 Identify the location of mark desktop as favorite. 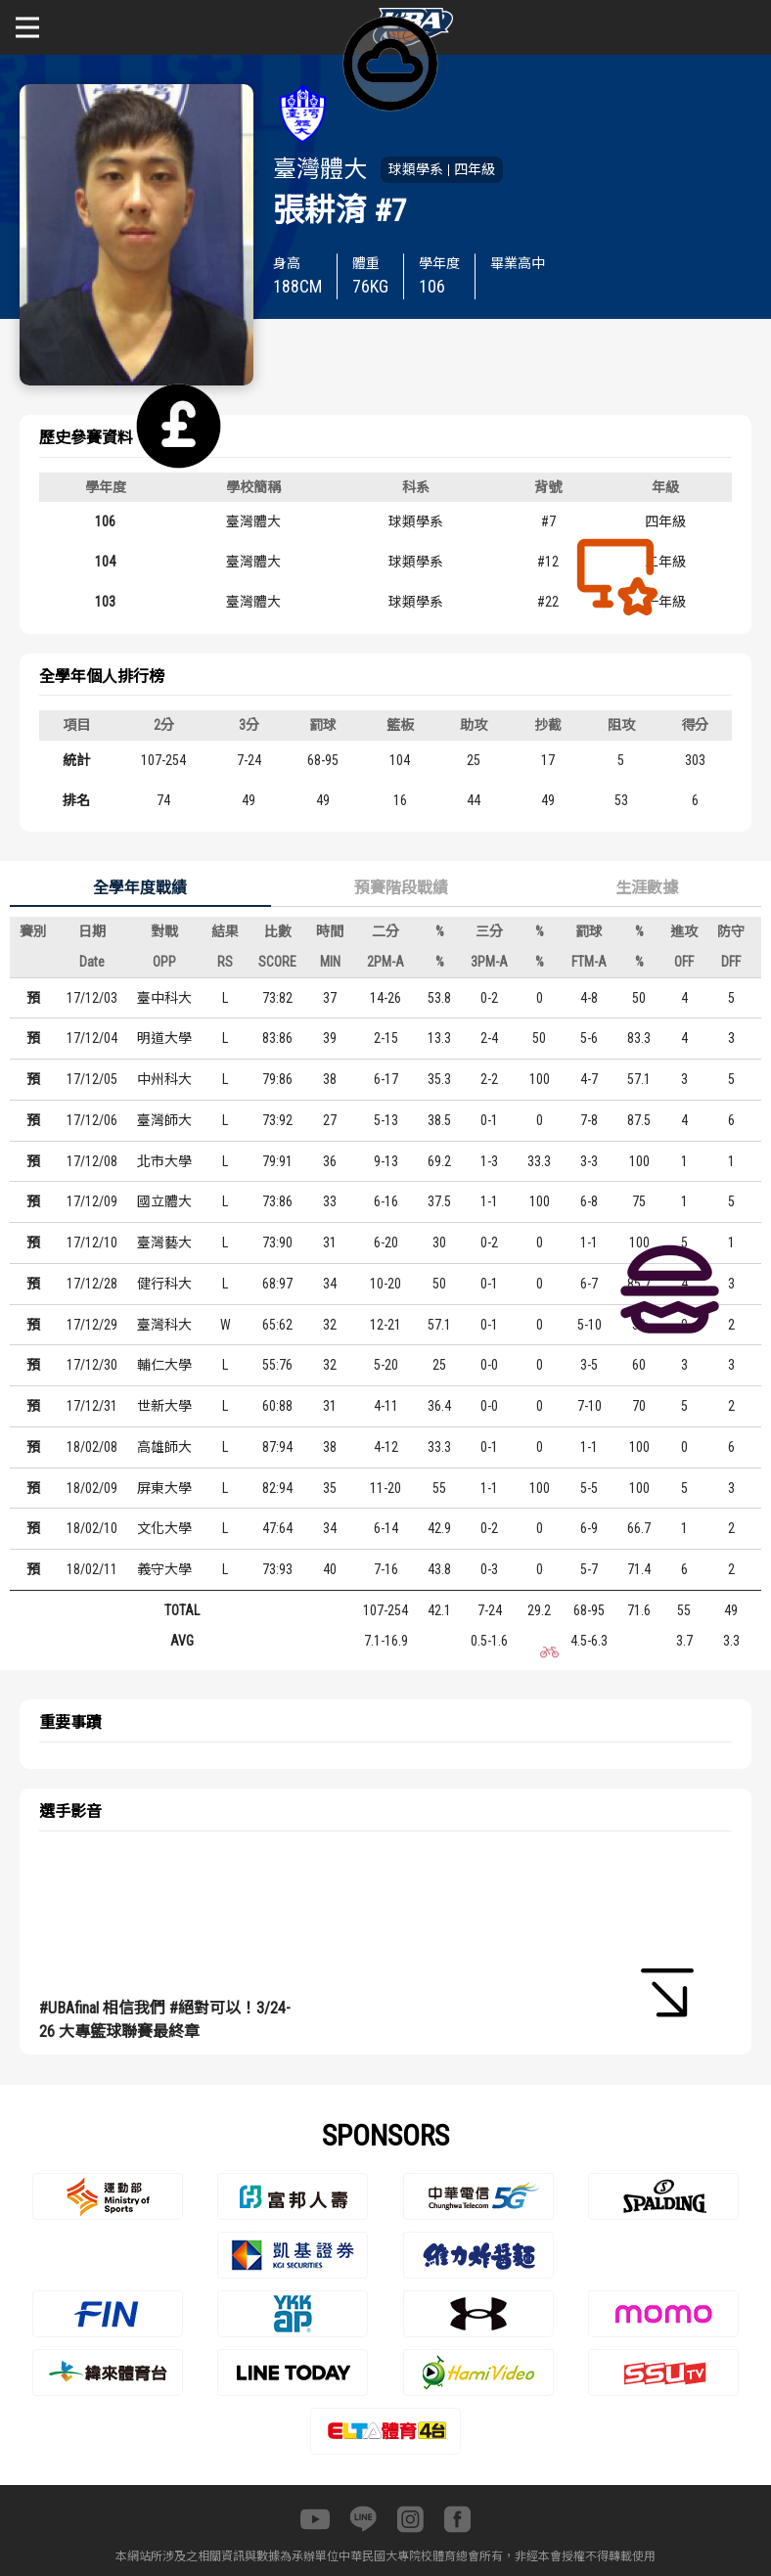
(615, 573).